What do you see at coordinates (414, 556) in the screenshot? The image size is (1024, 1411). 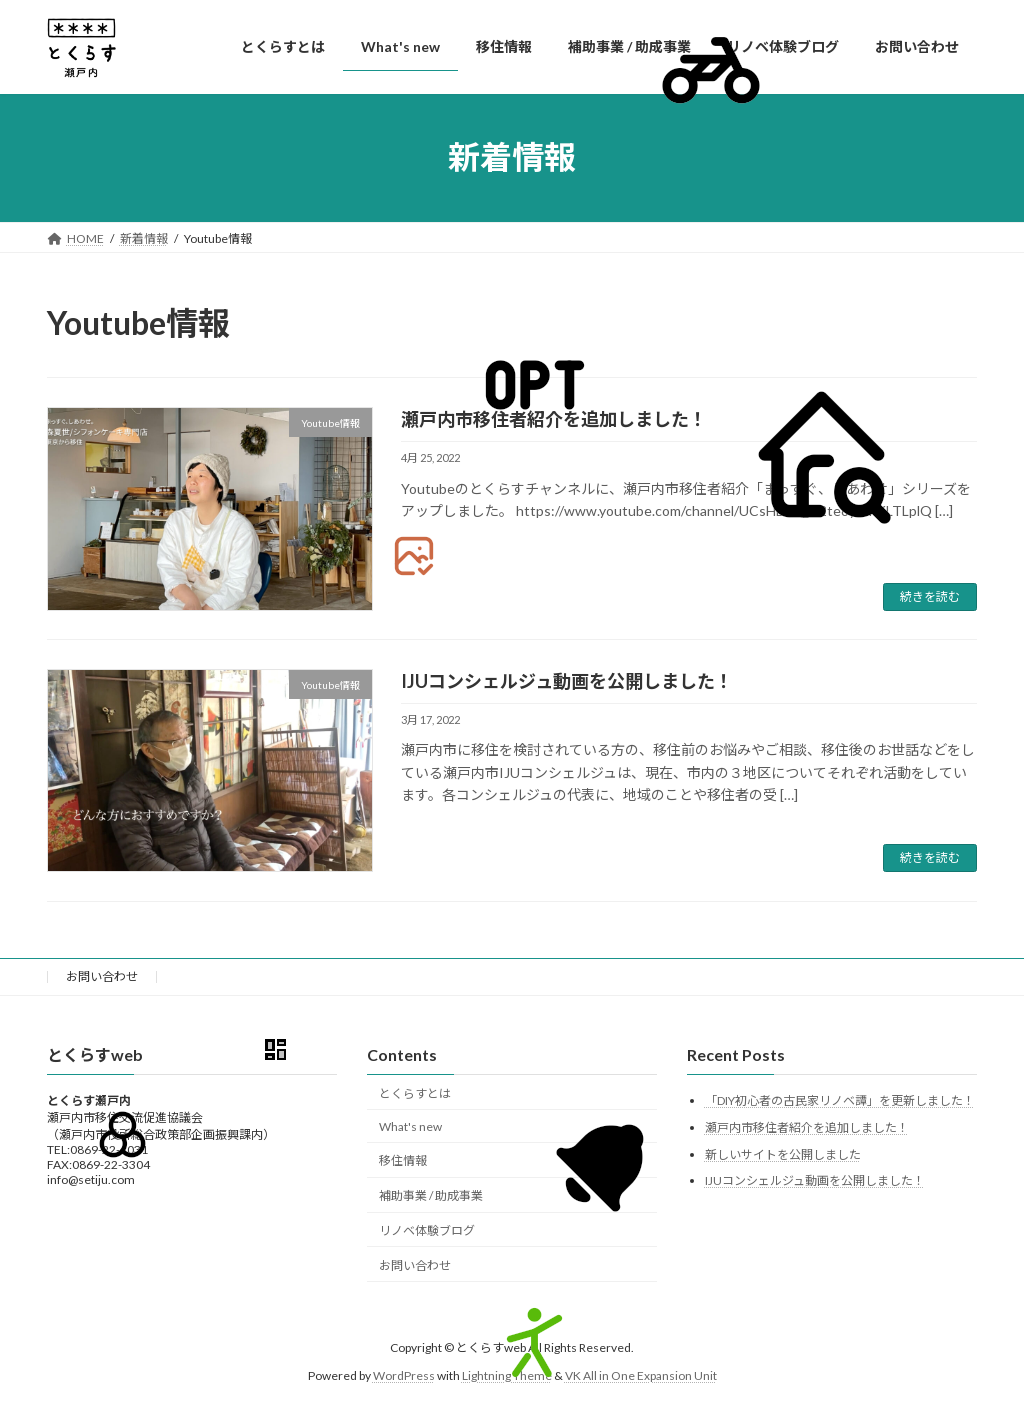 I see `photo successfully uploaded` at bounding box center [414, 556].